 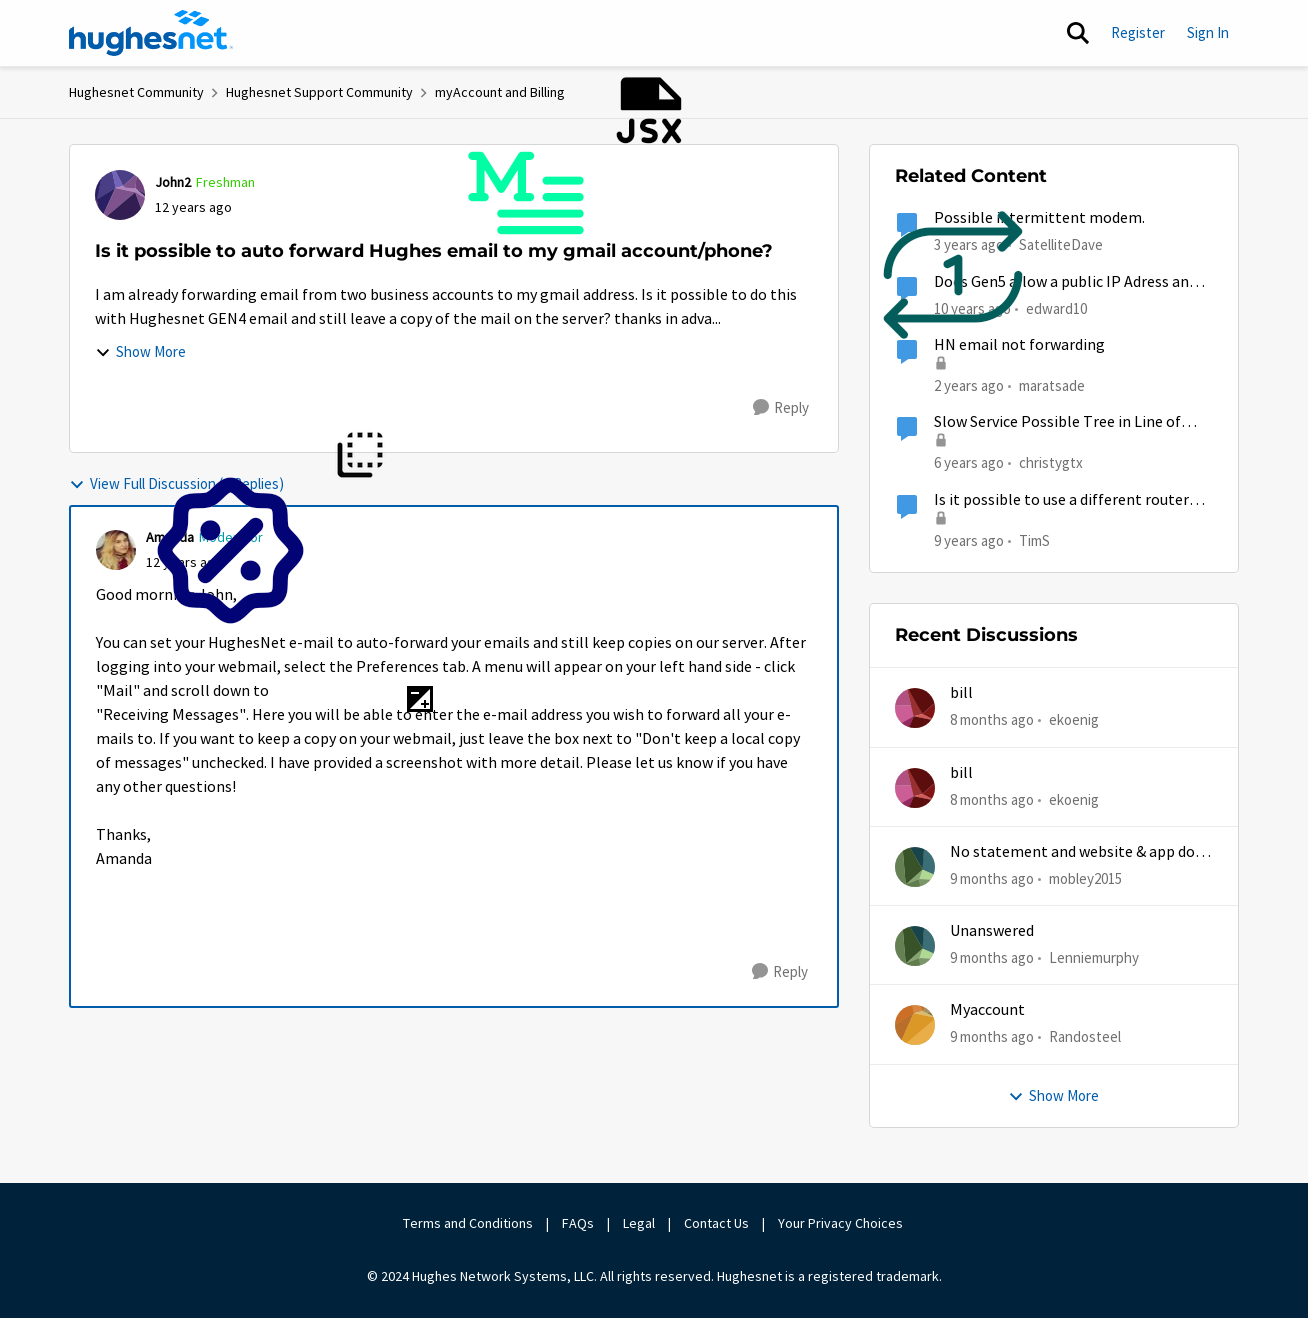 What do you see at coordinates (230, 550) in the screenshot?
I see `view available discounts or promotions` at bounding box center [230, 550].